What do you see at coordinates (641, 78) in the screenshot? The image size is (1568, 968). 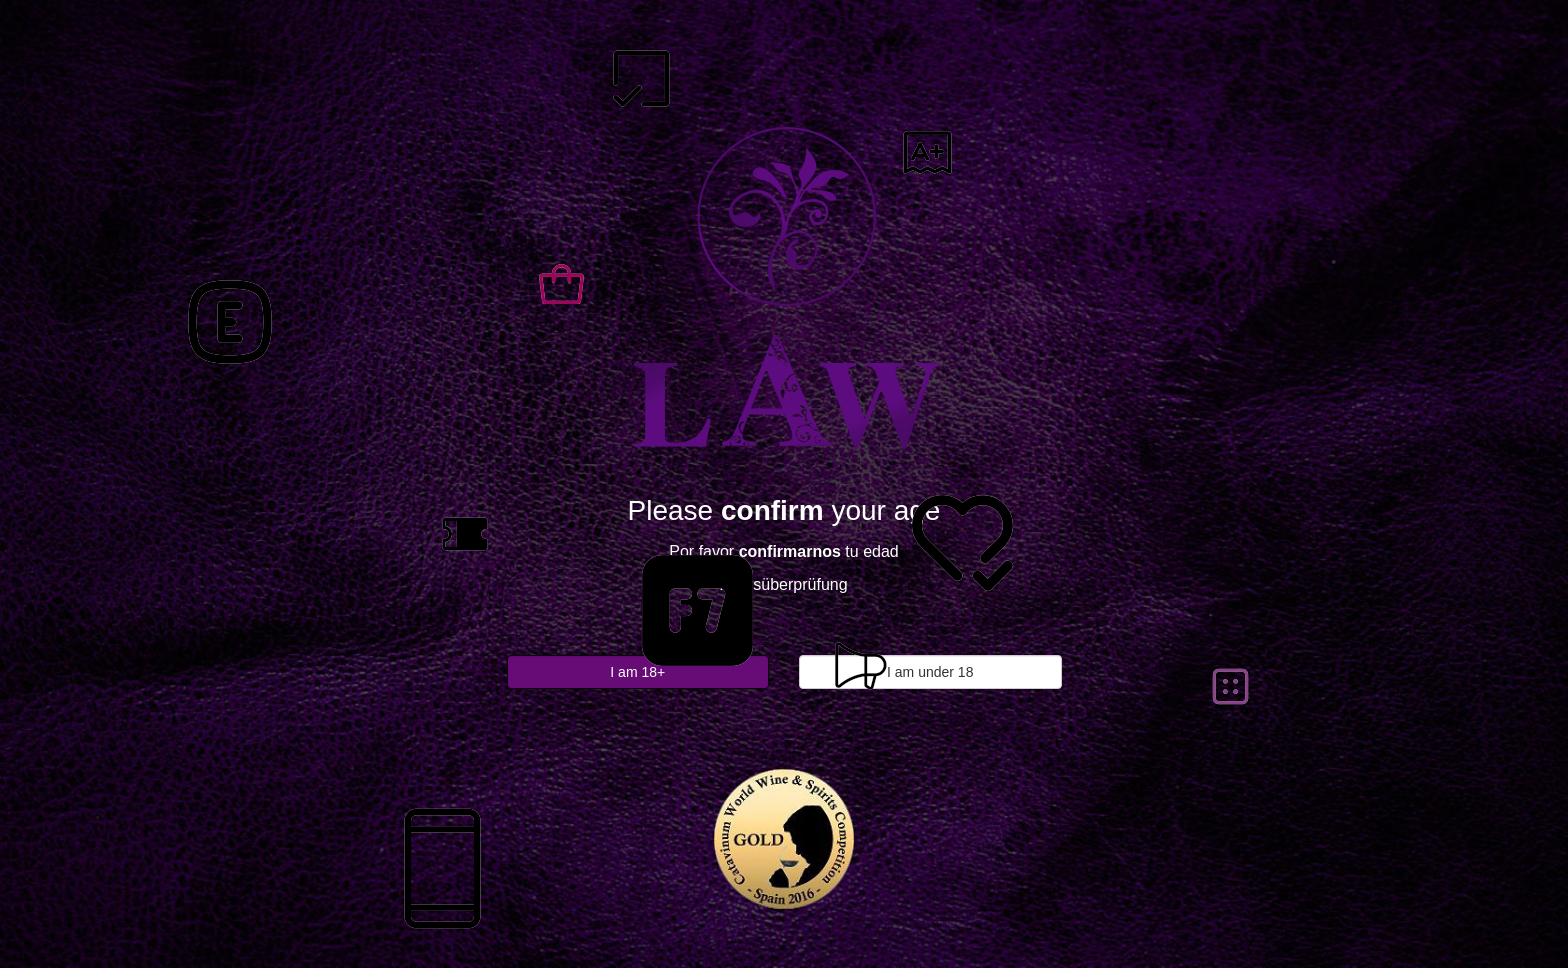 I see `mark task as complete` at bounding box center [641, 78].